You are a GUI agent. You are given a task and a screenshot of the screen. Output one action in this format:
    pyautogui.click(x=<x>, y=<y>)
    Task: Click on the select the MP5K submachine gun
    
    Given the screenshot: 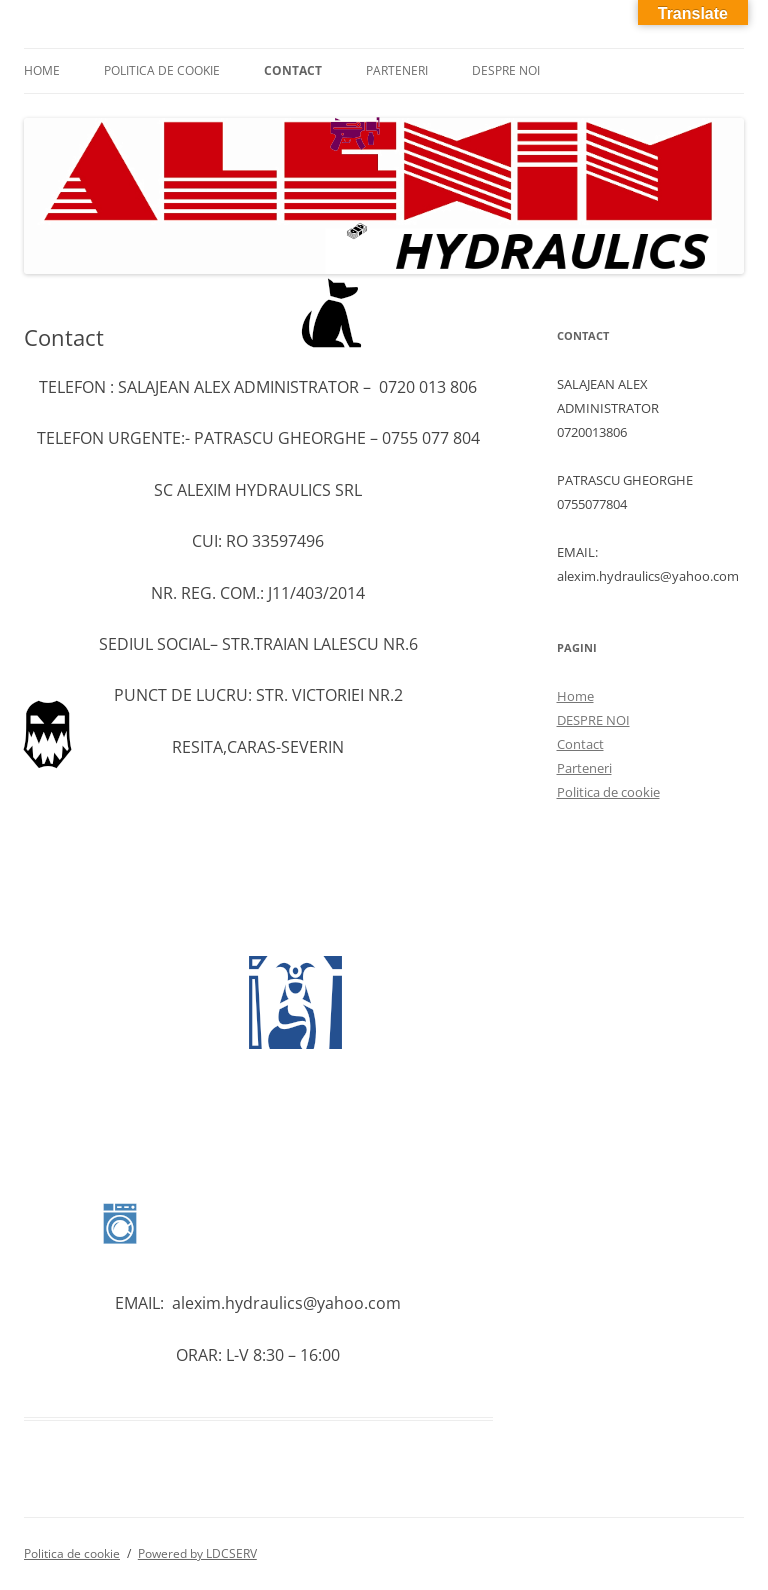 What is the action you would take?
    pyautogui.click(x=355, y=134)
    